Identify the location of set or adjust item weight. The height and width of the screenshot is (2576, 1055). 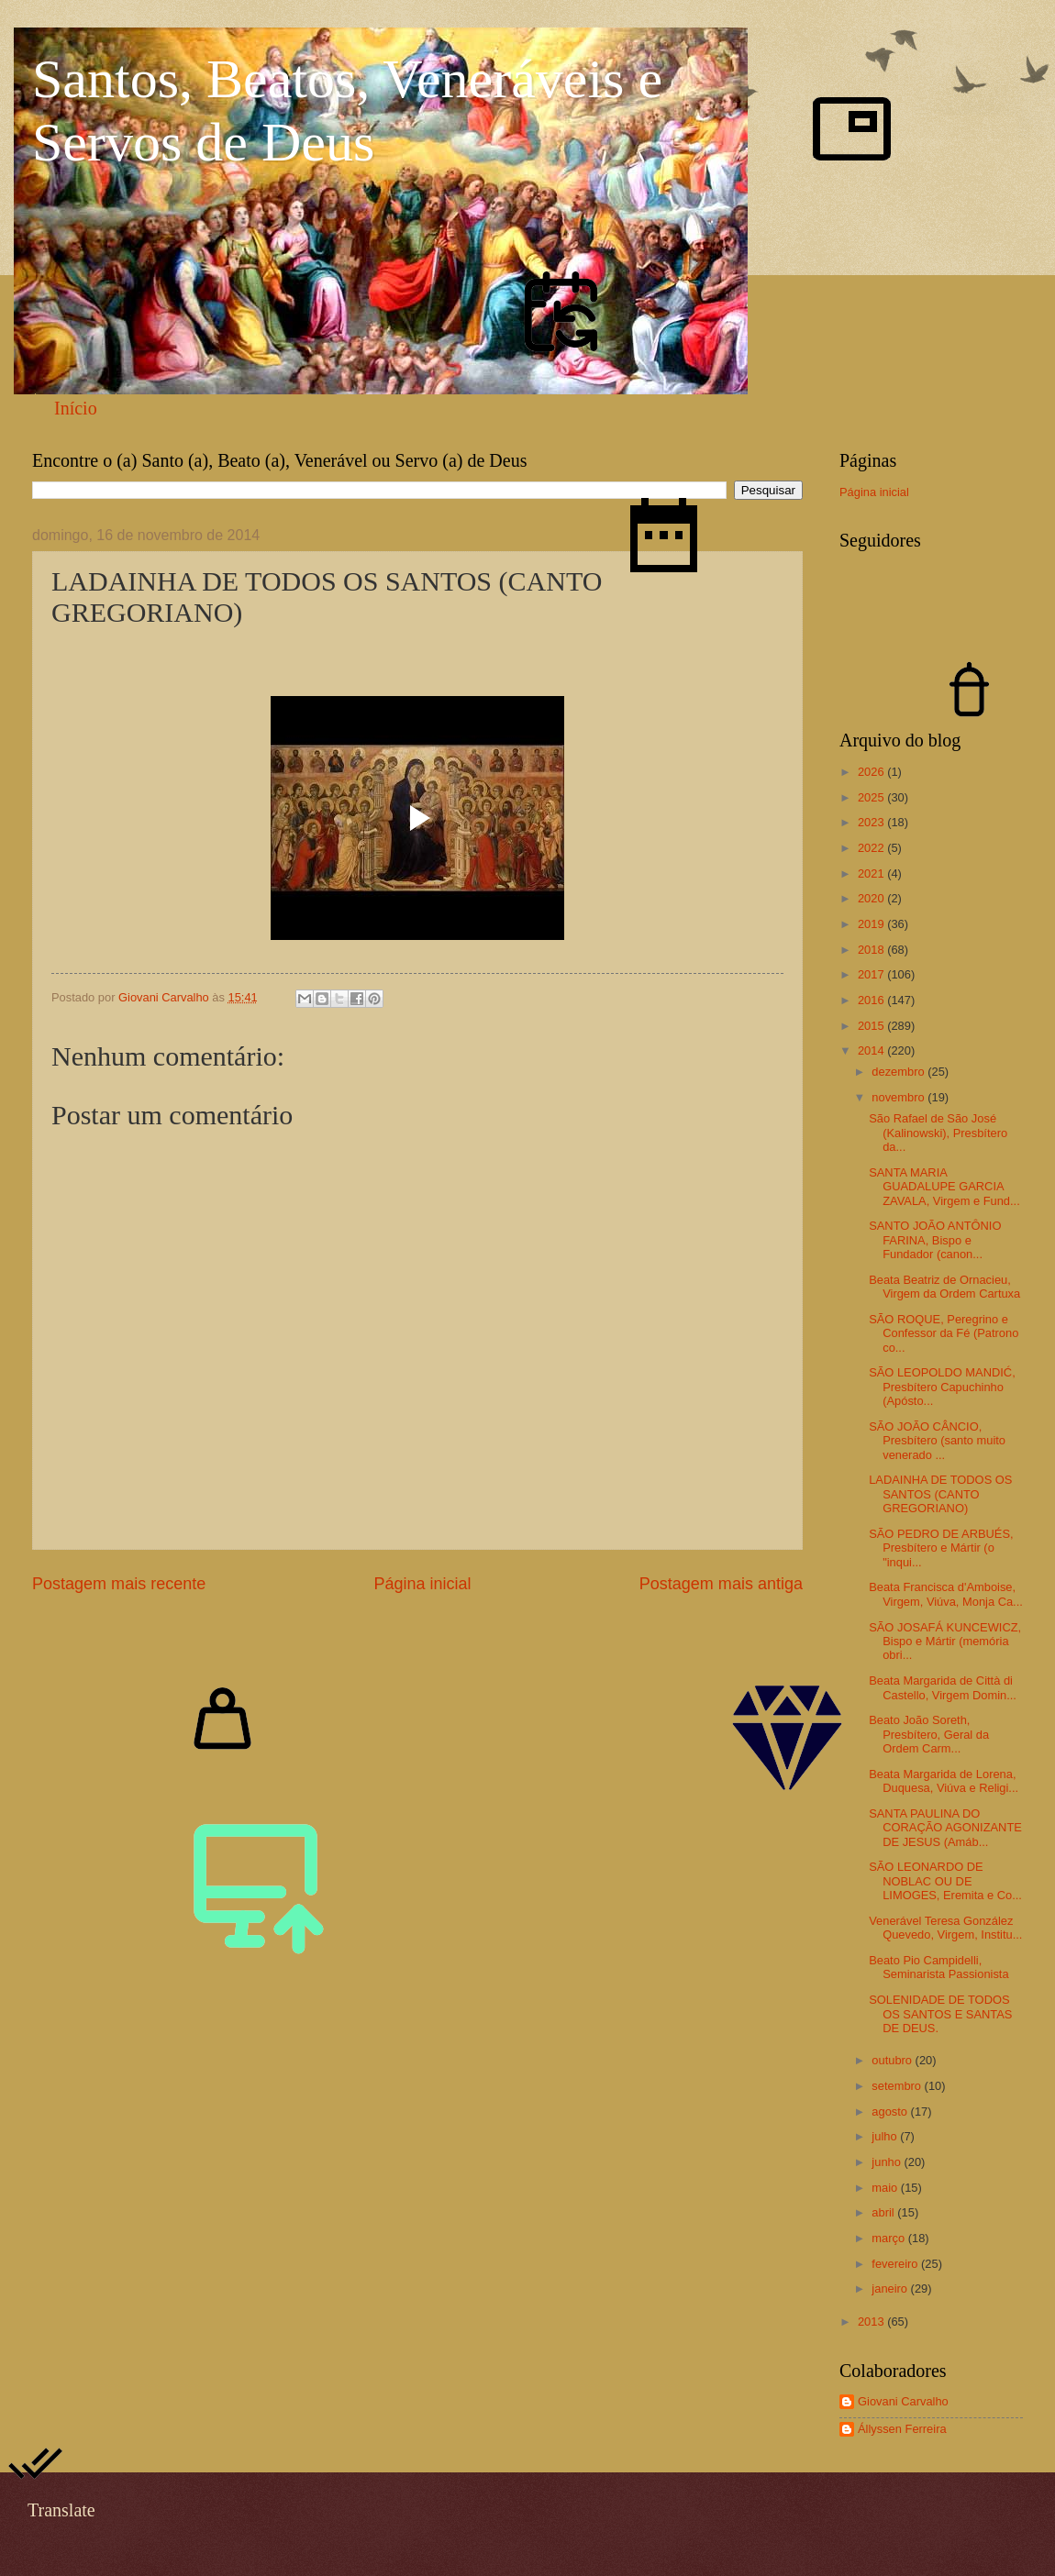
(222, 1719).